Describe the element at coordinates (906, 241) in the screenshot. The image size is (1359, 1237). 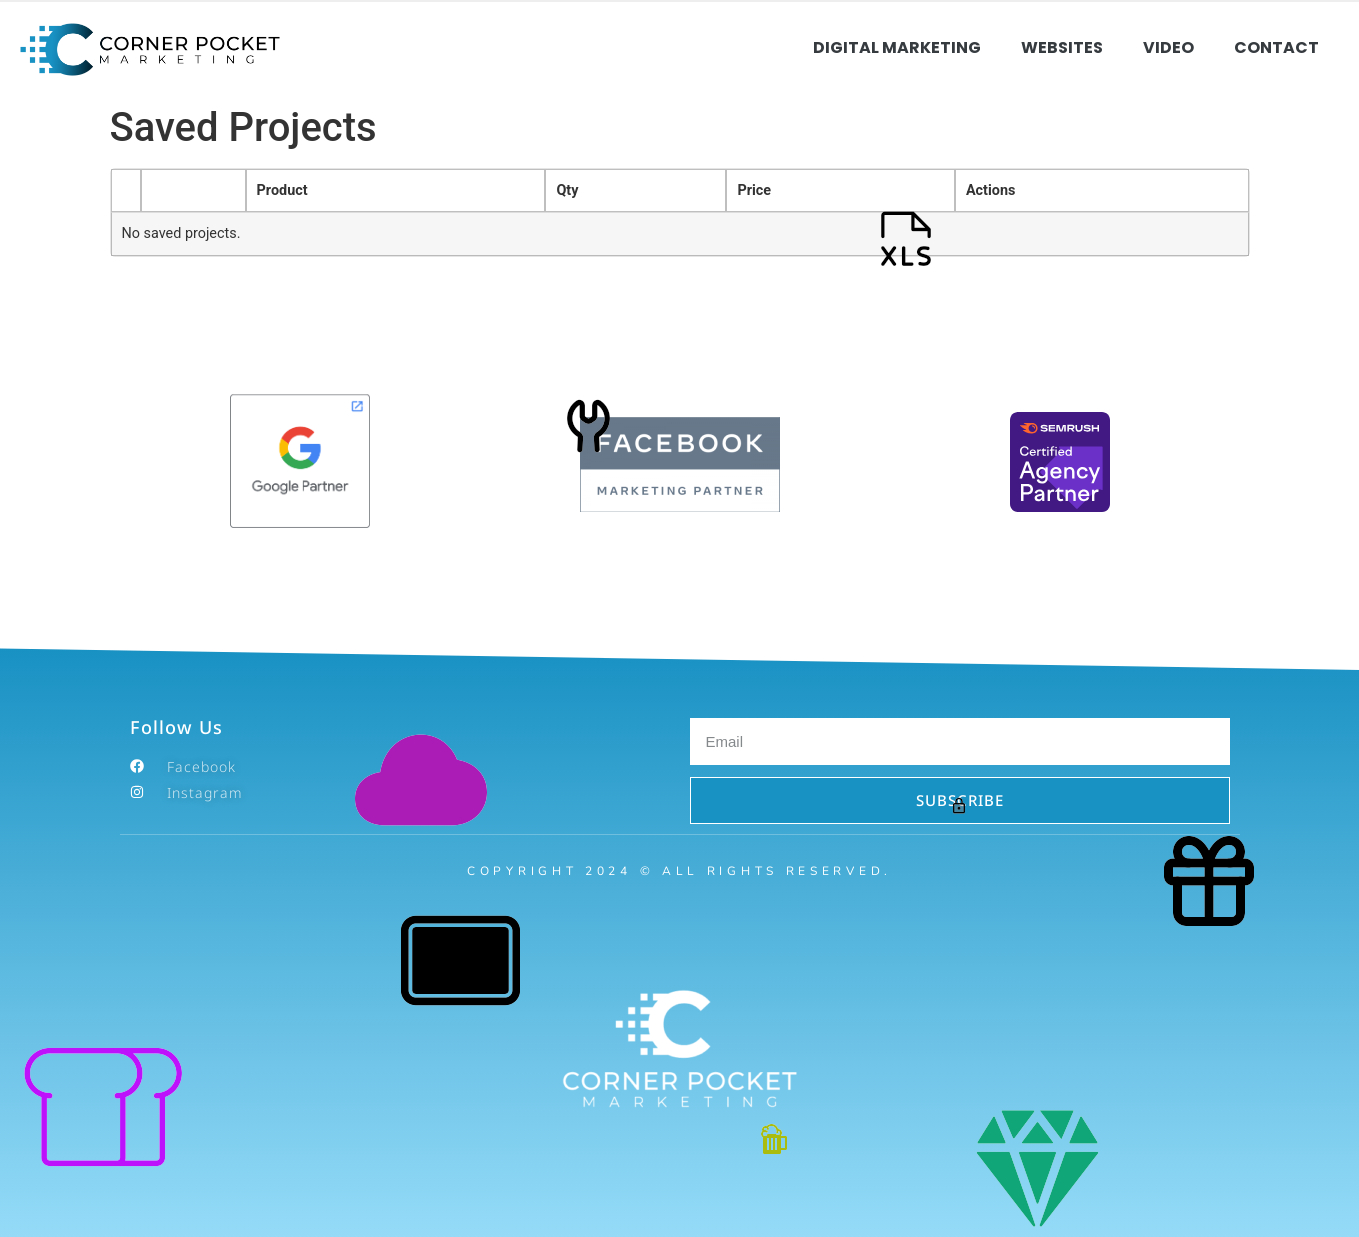
I see `open an excel spreadsheet file` at that location.